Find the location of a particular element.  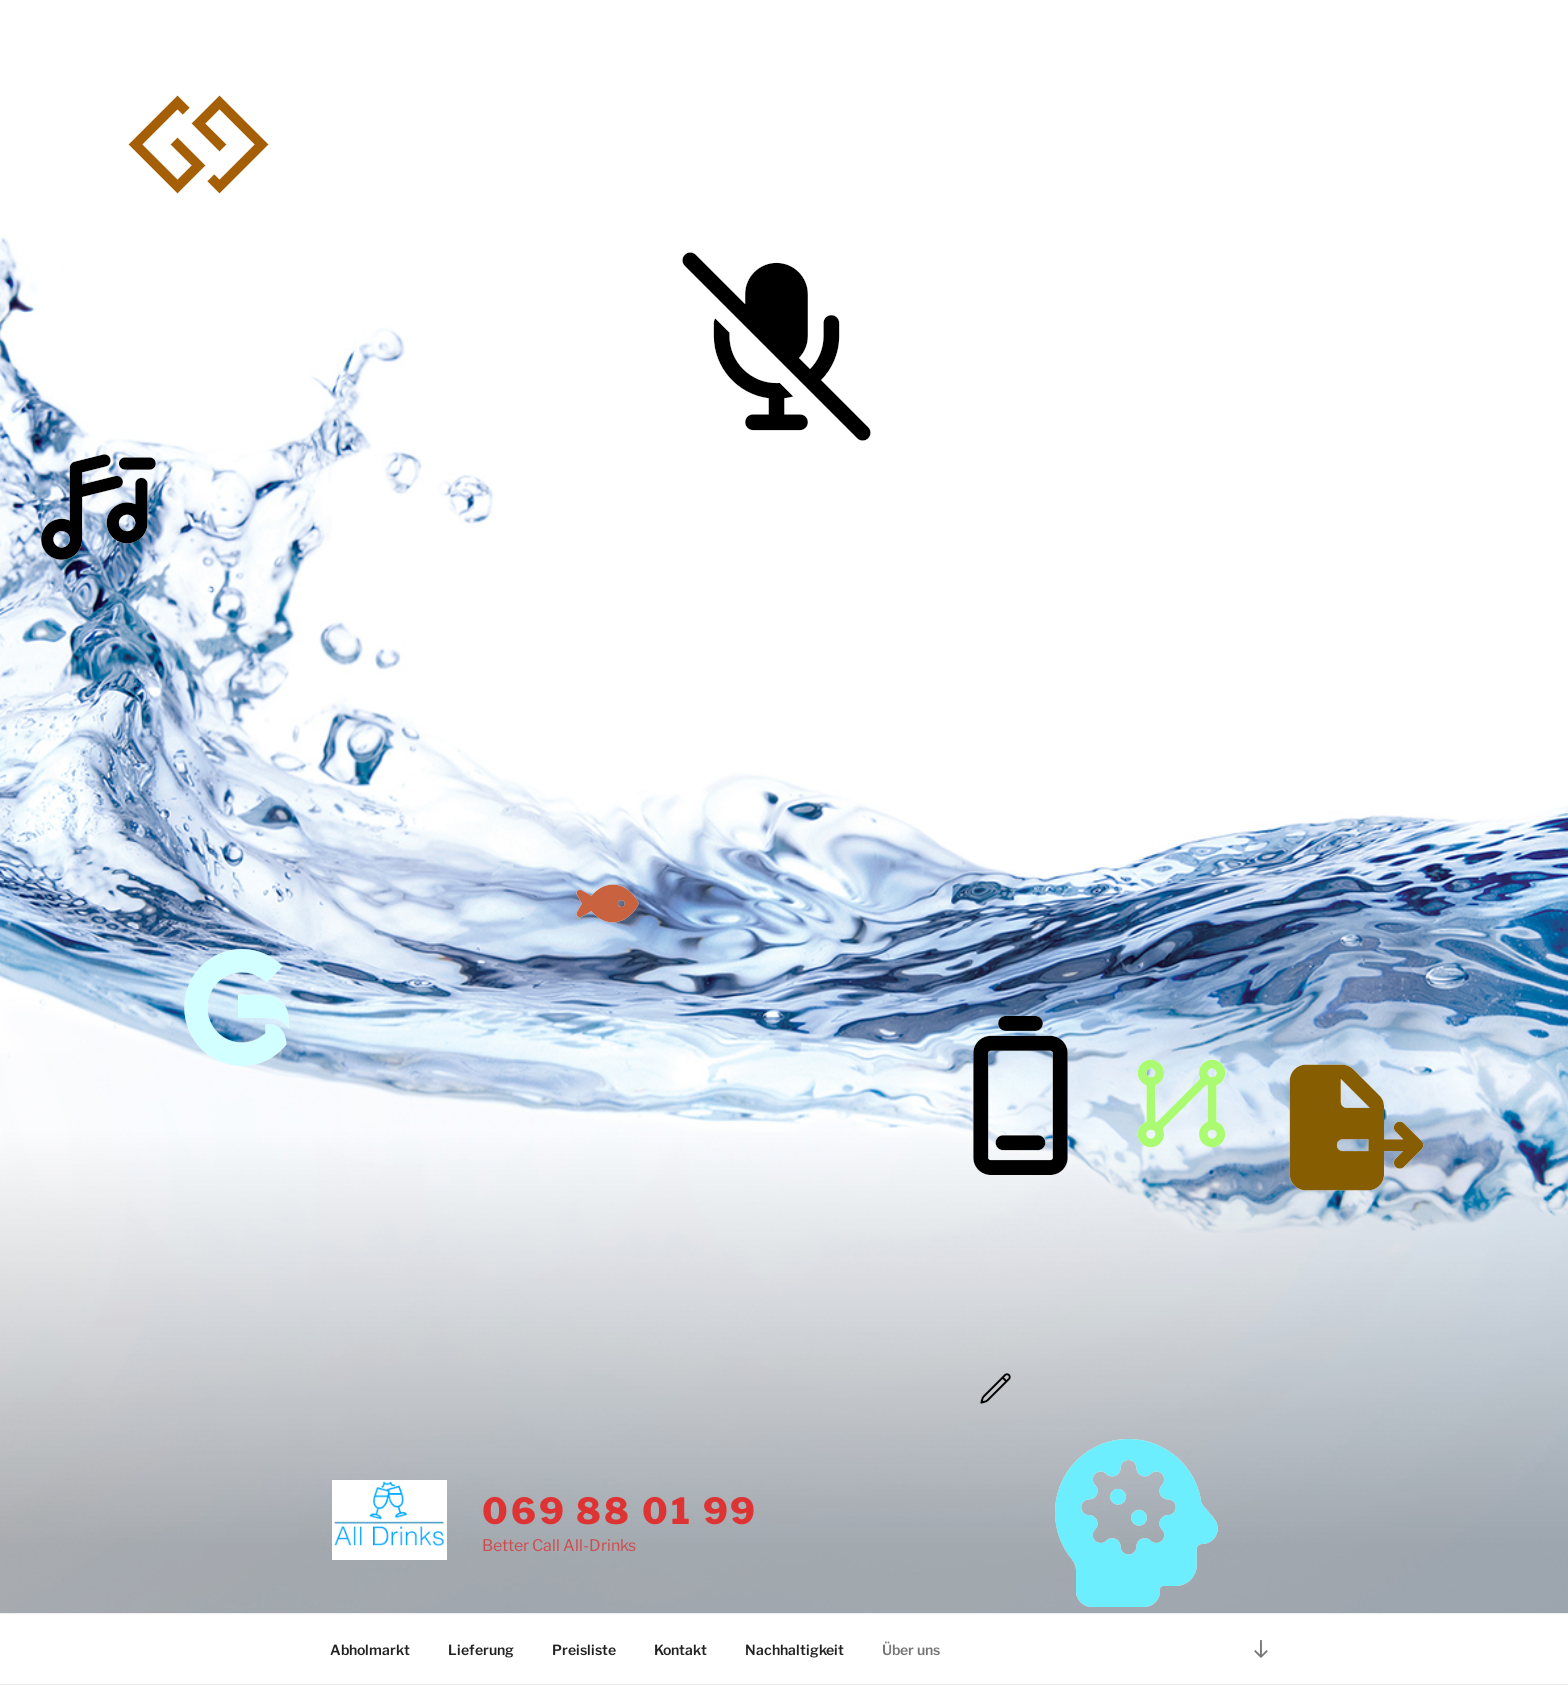

gg gaming platform logo is located at coordinates (198, 144).